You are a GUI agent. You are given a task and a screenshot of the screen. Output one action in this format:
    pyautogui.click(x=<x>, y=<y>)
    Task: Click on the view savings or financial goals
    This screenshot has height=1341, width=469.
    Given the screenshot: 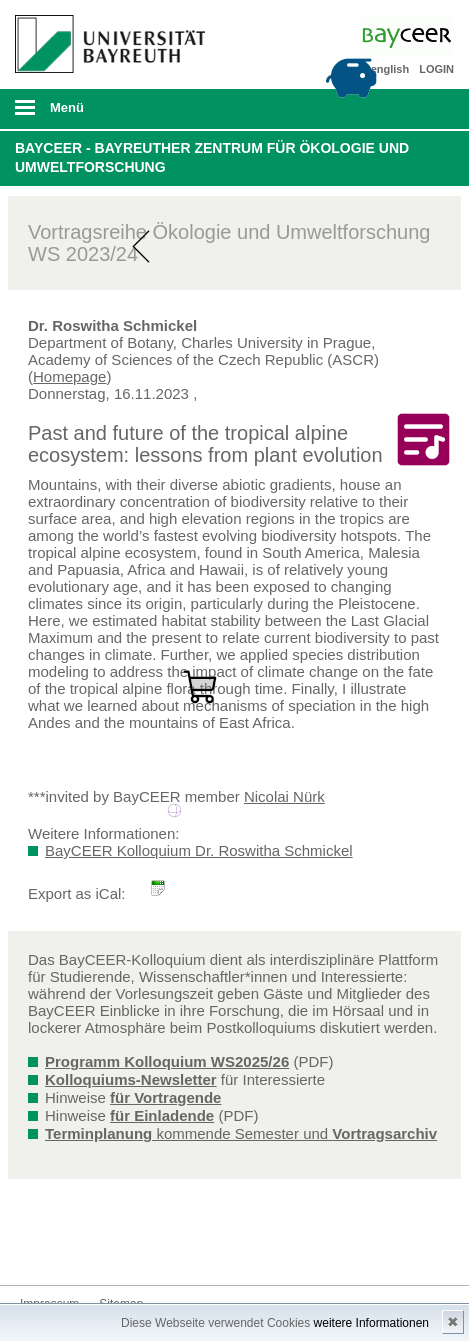 What is the action you would take?
    pyautogui.click(x=352, y=78)
    